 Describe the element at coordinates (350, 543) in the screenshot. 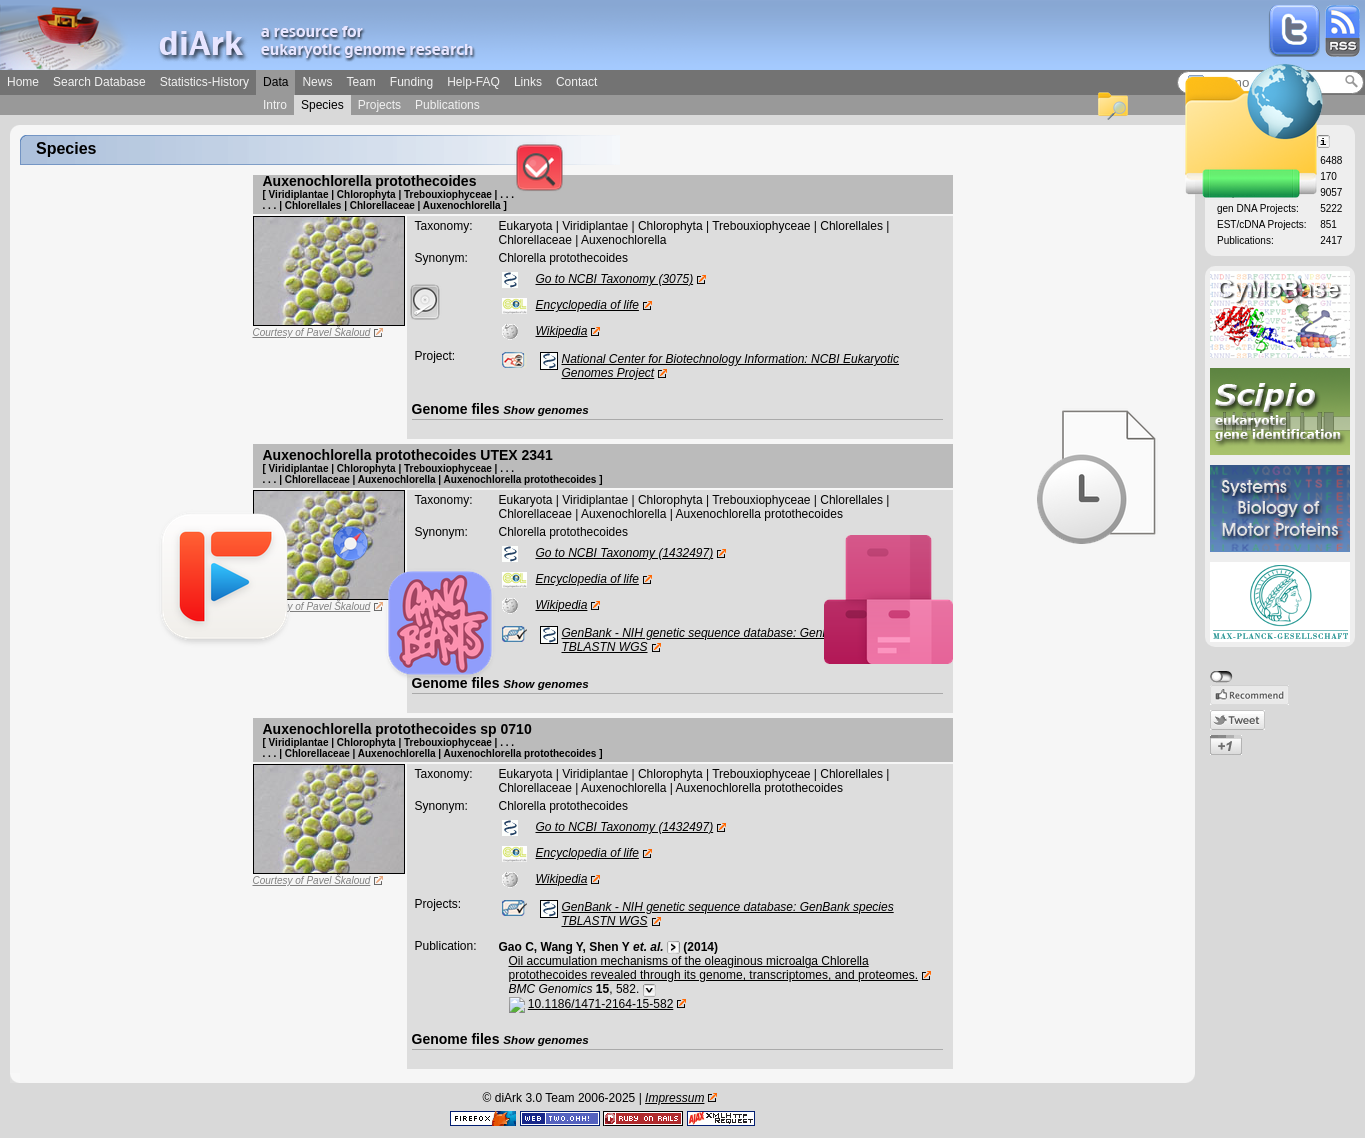

I see `open web browser application` at that location.